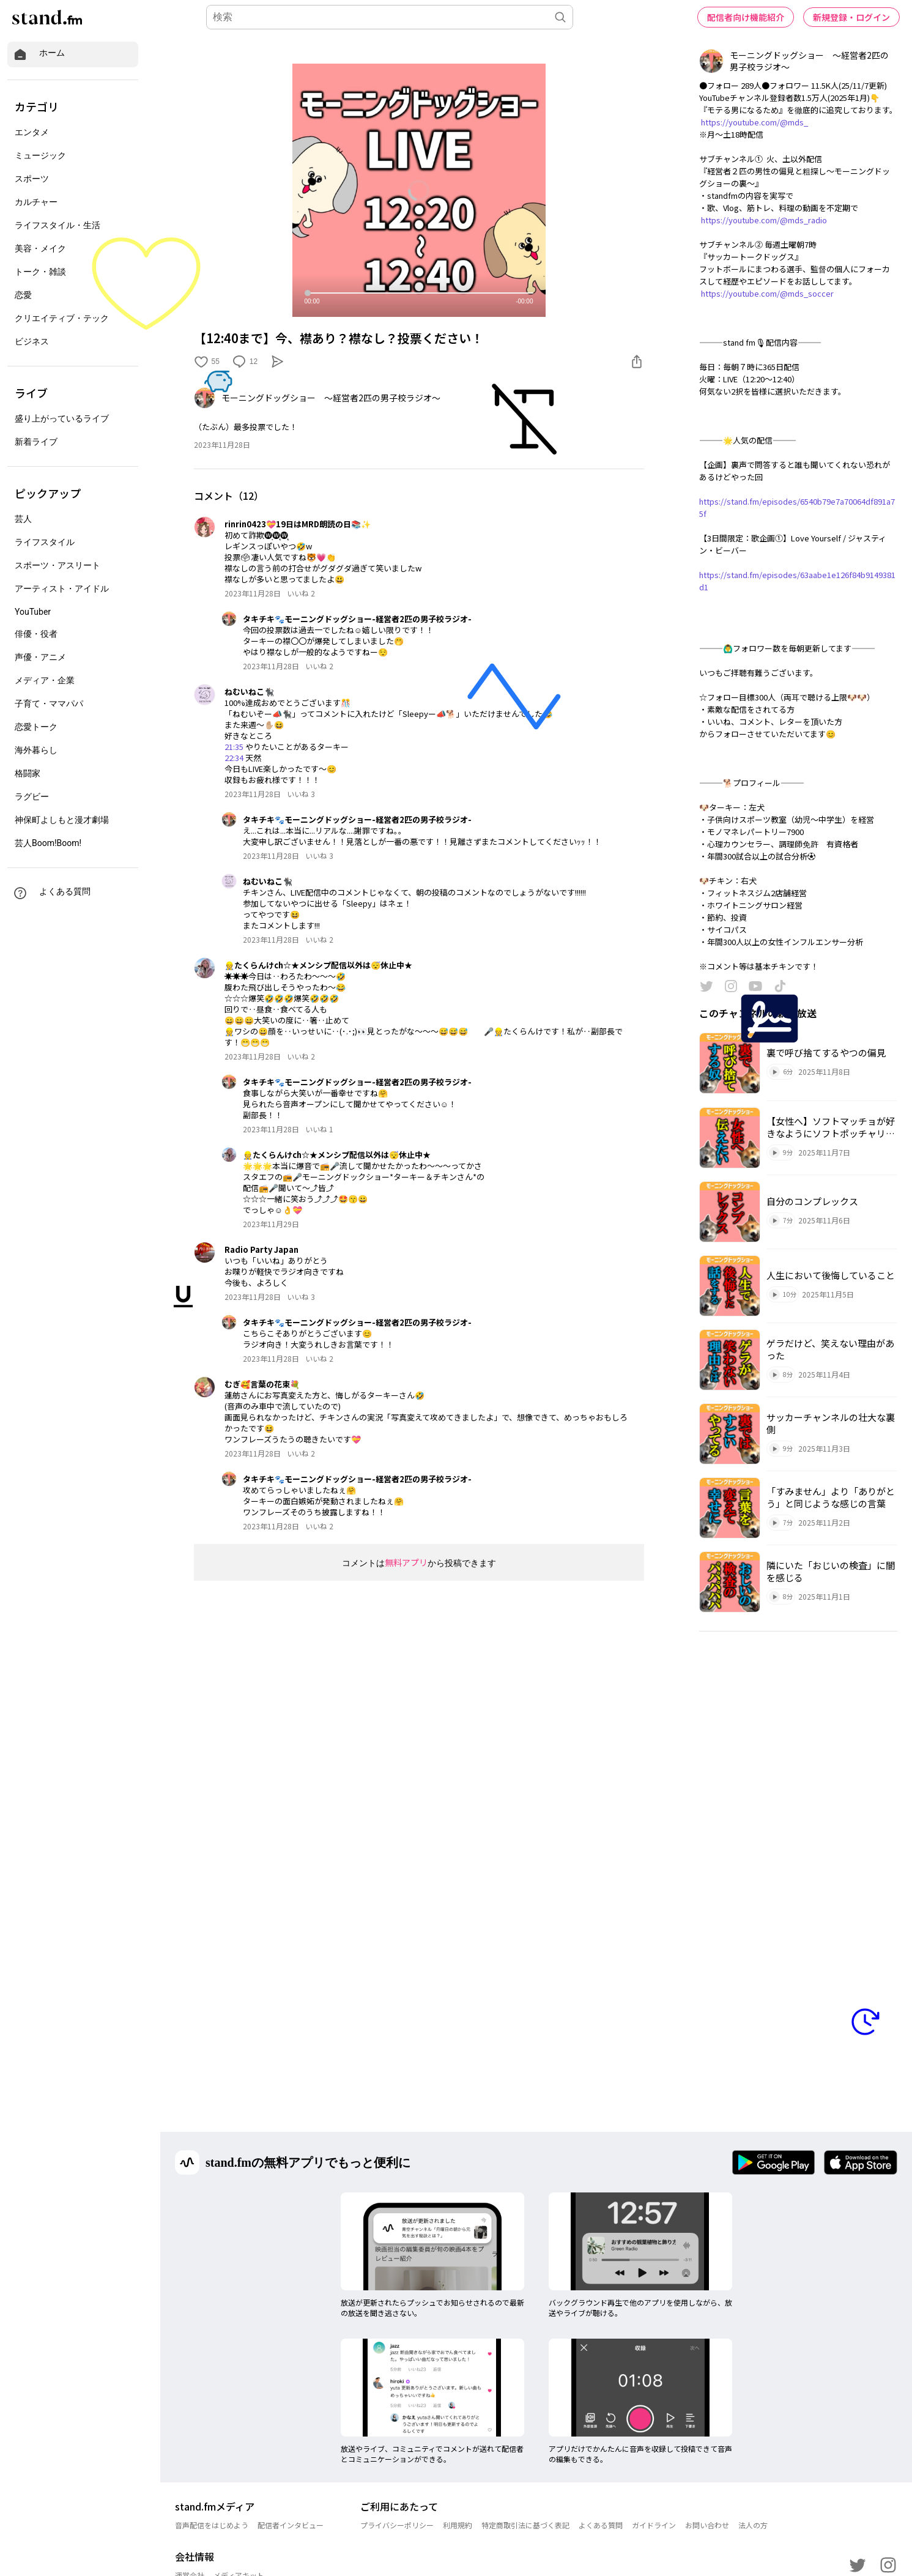 The width and height of the screenshot is (912, 2576). What do you see at coordinates (146, 280) in the screenshot?
I see `add to favorites` at bounding box center [146, 280].